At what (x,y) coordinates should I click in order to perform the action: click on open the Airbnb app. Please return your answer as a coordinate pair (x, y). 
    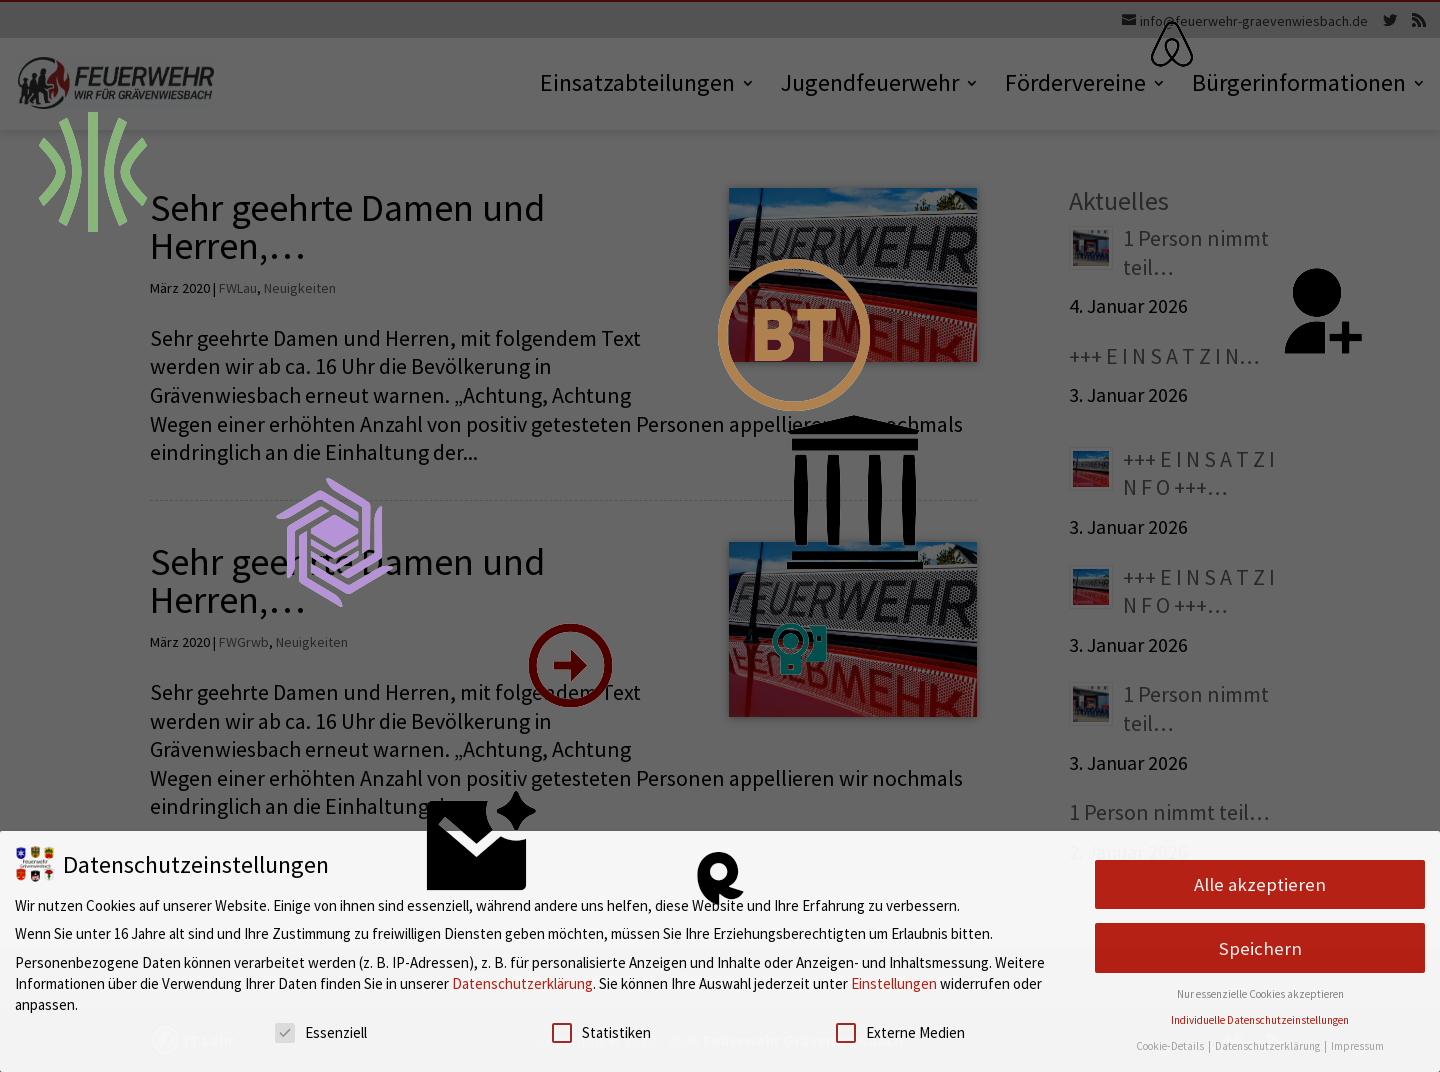
    Looking at the image, I should click on (1172, 44).